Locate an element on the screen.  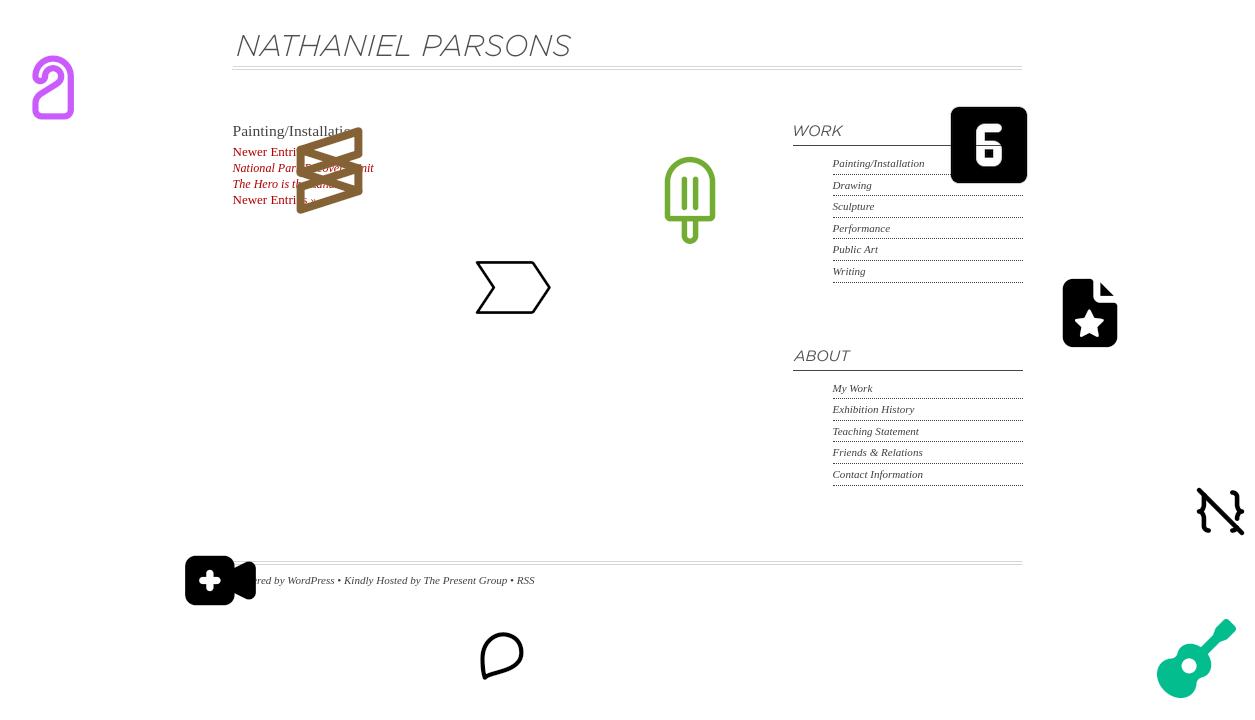
start a new video recording is located at coordinates (220, 580).